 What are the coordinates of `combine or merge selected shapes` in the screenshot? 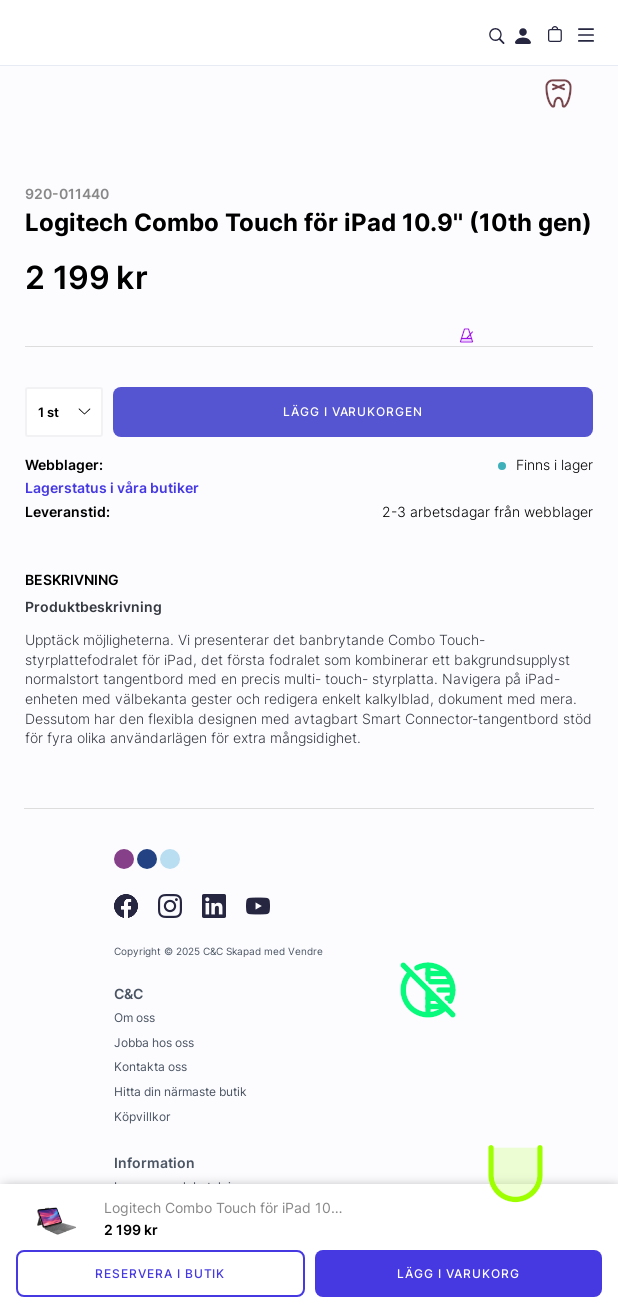 It's located at (515, 1169).